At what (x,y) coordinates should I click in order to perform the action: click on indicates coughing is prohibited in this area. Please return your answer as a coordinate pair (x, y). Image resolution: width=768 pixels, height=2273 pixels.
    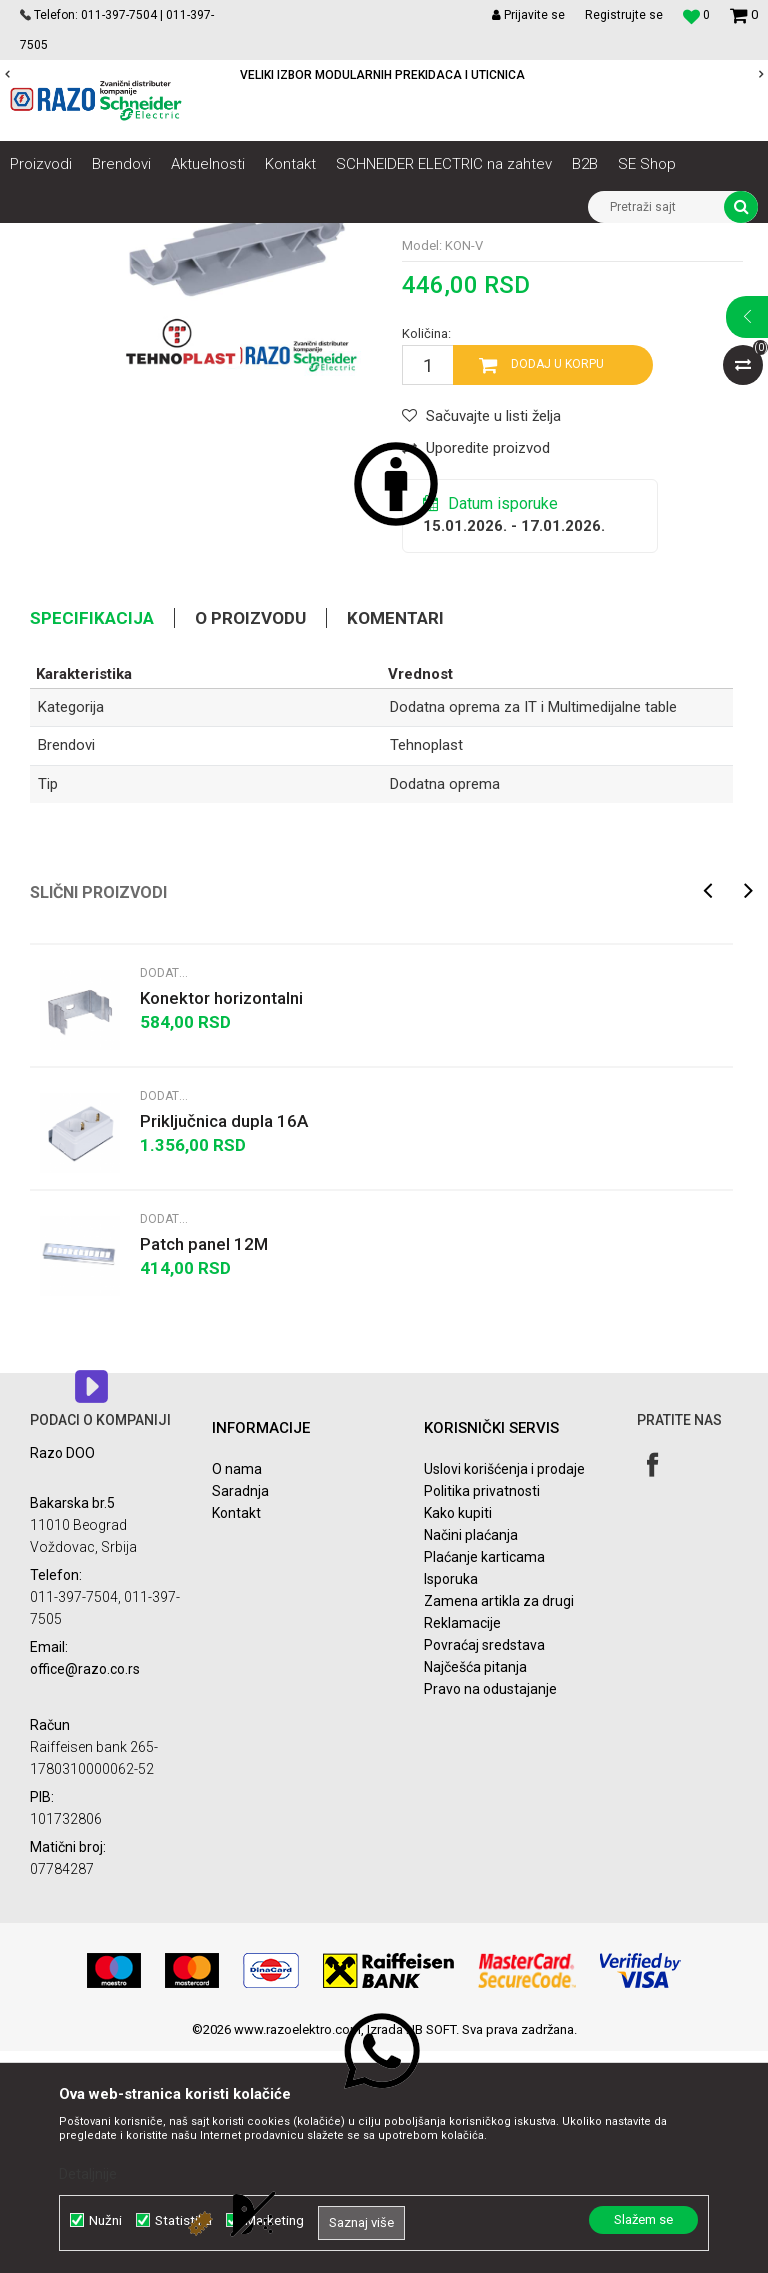
    Looking at the image, I should click on (253, 2214).